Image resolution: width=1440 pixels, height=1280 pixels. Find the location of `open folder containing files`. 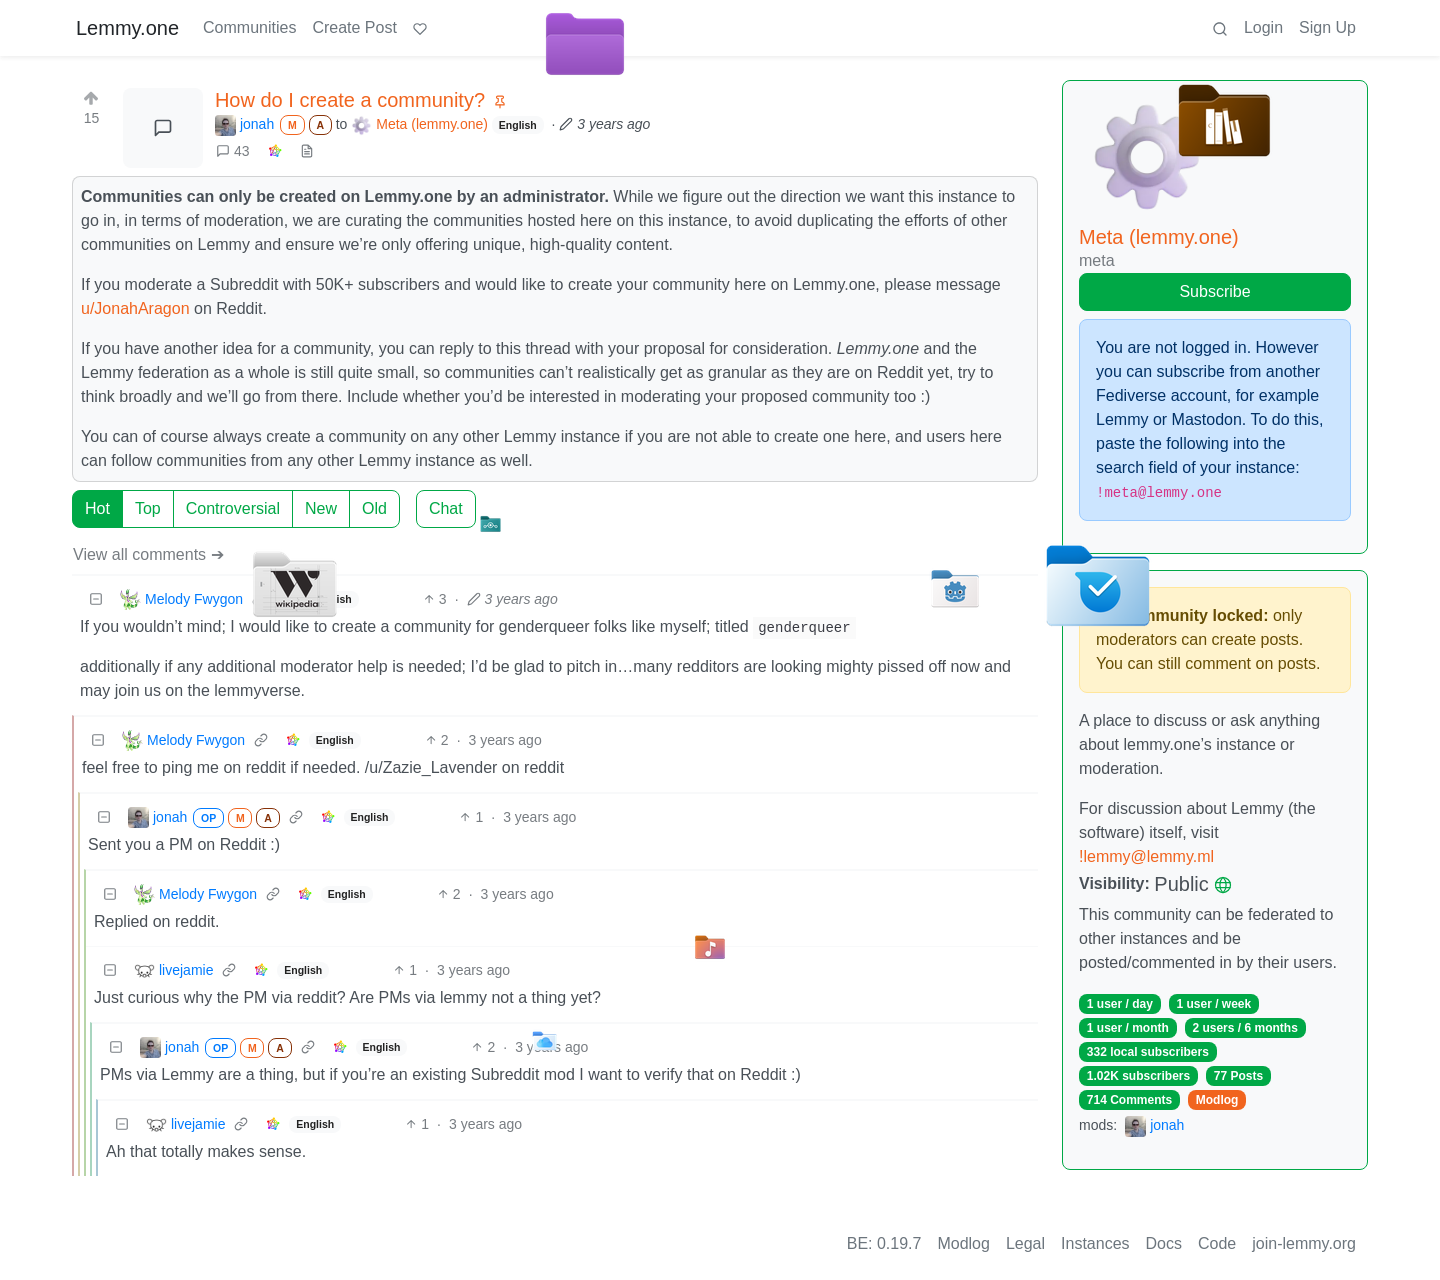

open folder containing files is located at coordinates (585, 44).